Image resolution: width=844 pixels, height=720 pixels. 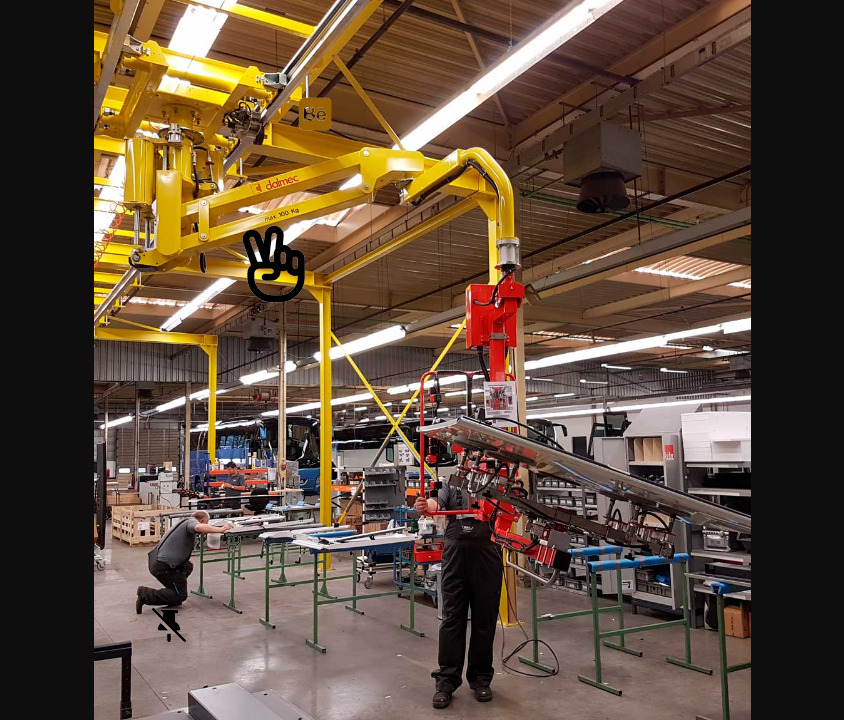 What do you see at coordinates (276, 264) in the screenshot?
I see `peace sign or victory gesture` at bounding box center [276, 264].